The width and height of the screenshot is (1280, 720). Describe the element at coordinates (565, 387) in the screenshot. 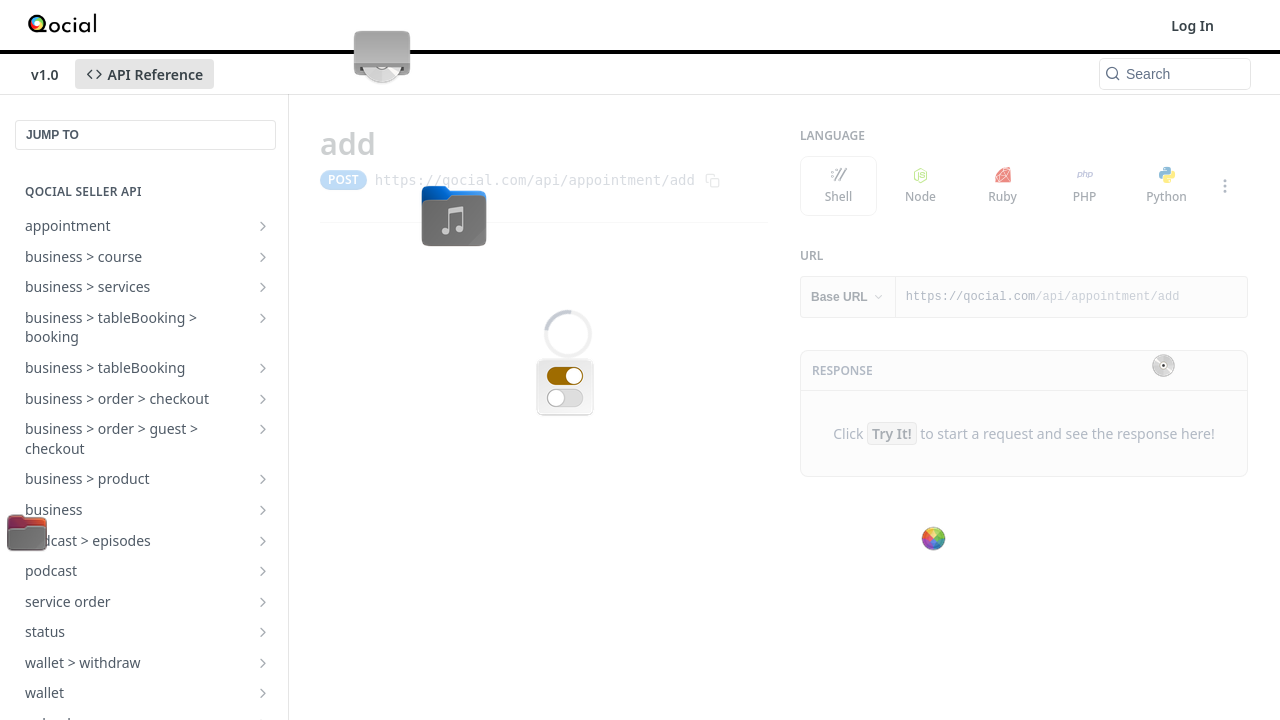

I see `open system settings or preferences` at that location.